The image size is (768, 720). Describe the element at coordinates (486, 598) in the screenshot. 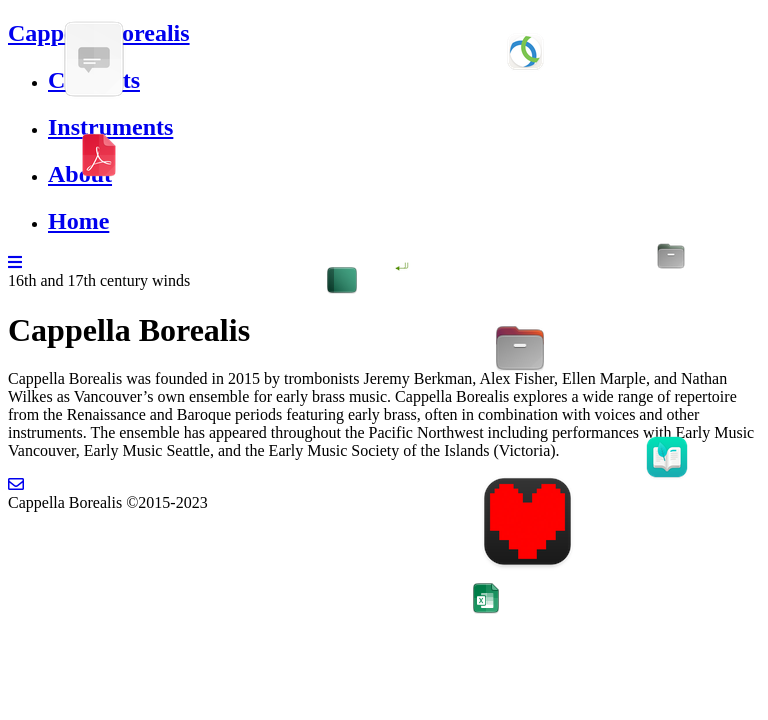

I see `open a microsoft excel spreadsheet file` at that location.